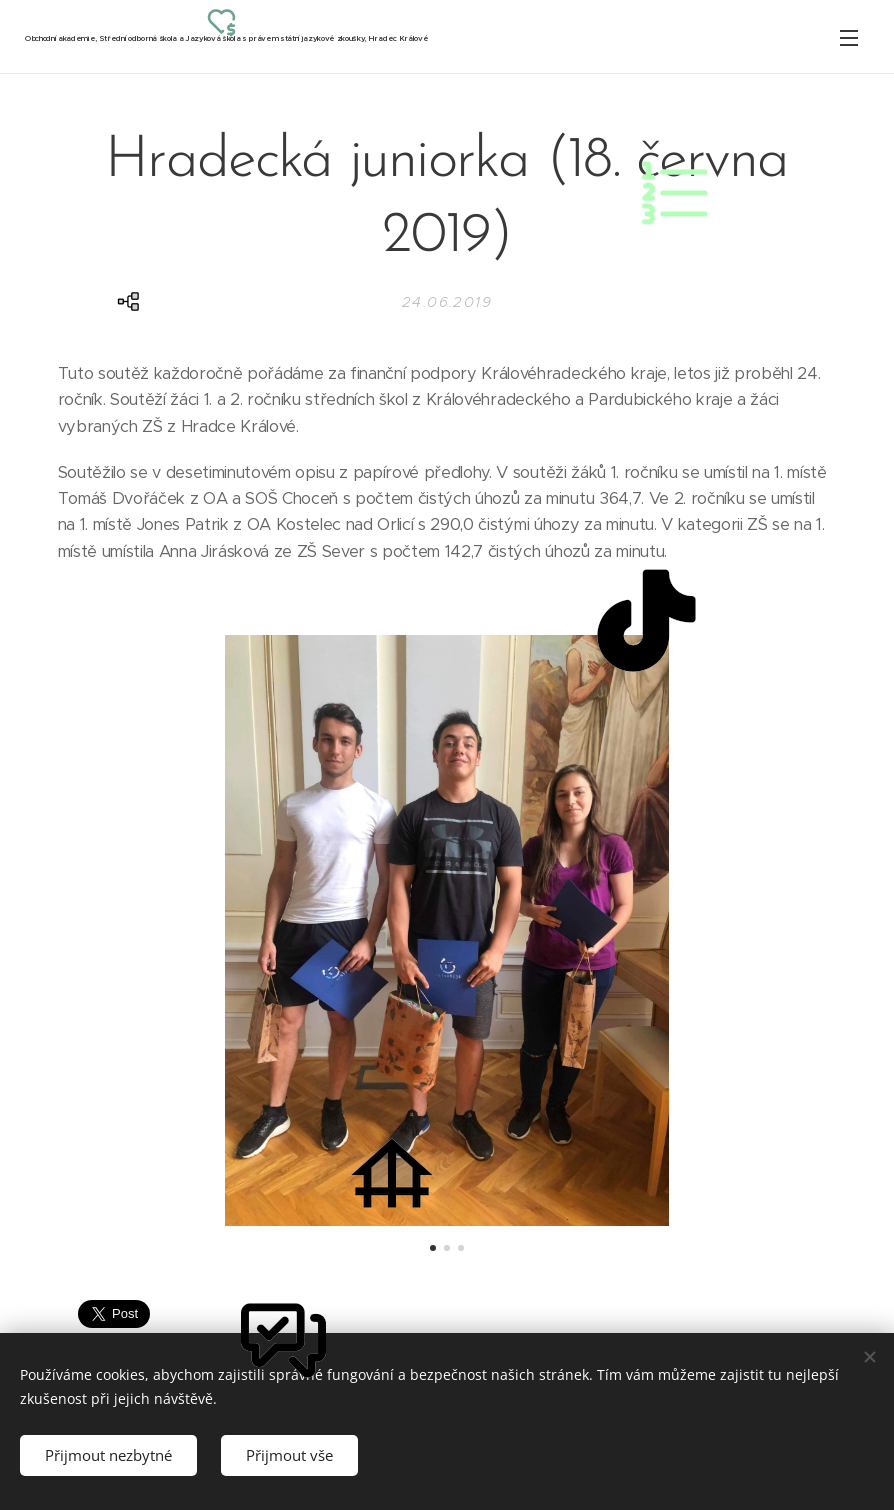  What do you see at coordinates (221, 21) in the screenshot?
I see `donate to a cause or charity` at bounding box center [221, 21].